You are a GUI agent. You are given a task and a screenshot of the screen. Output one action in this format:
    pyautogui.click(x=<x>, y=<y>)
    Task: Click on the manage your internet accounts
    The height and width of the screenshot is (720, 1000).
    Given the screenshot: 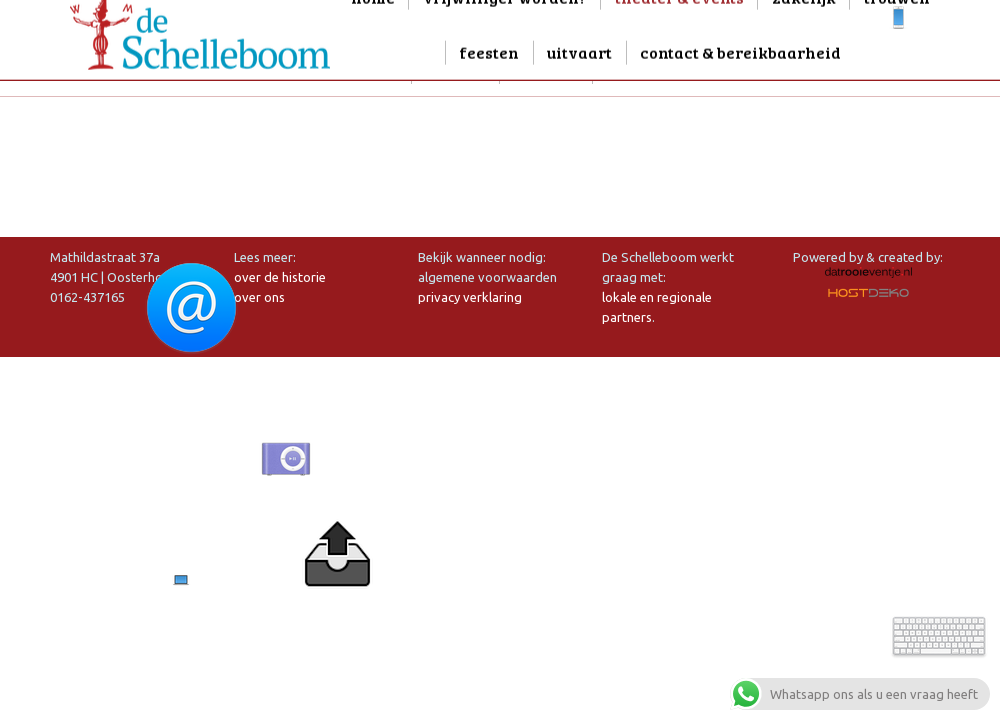 What is the action you would take?
    pyautogui.click(x=191, y=307)
    